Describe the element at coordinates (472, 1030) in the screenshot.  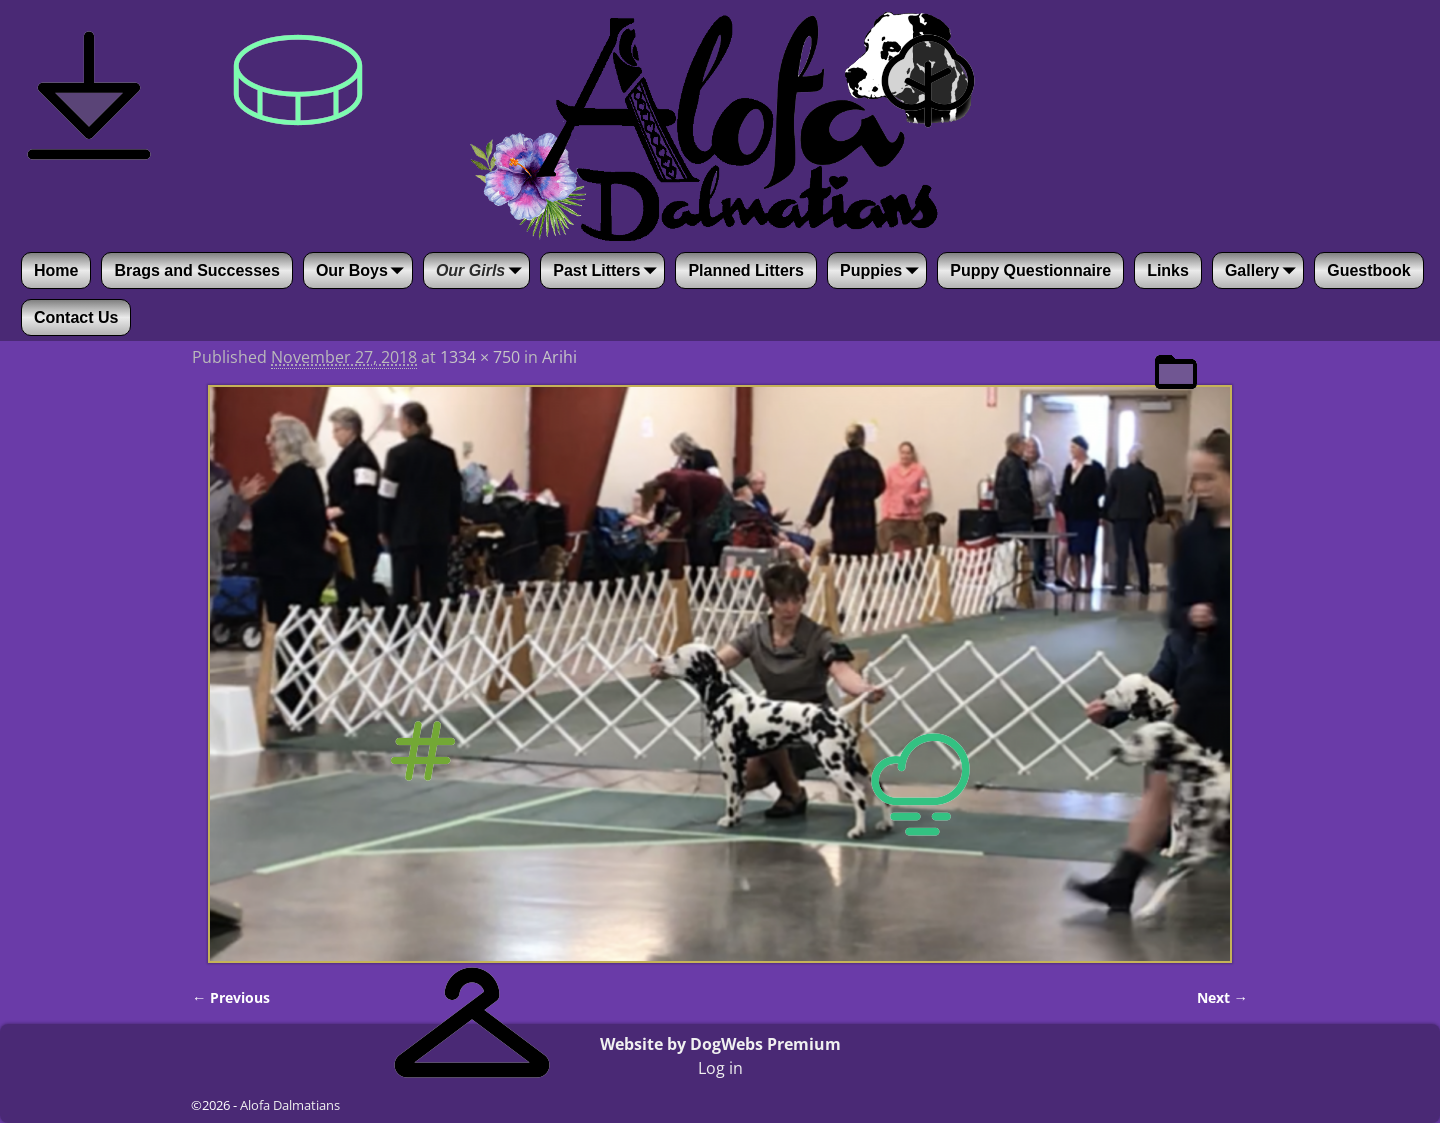
I see `access your wardrobe or closet` at that location.